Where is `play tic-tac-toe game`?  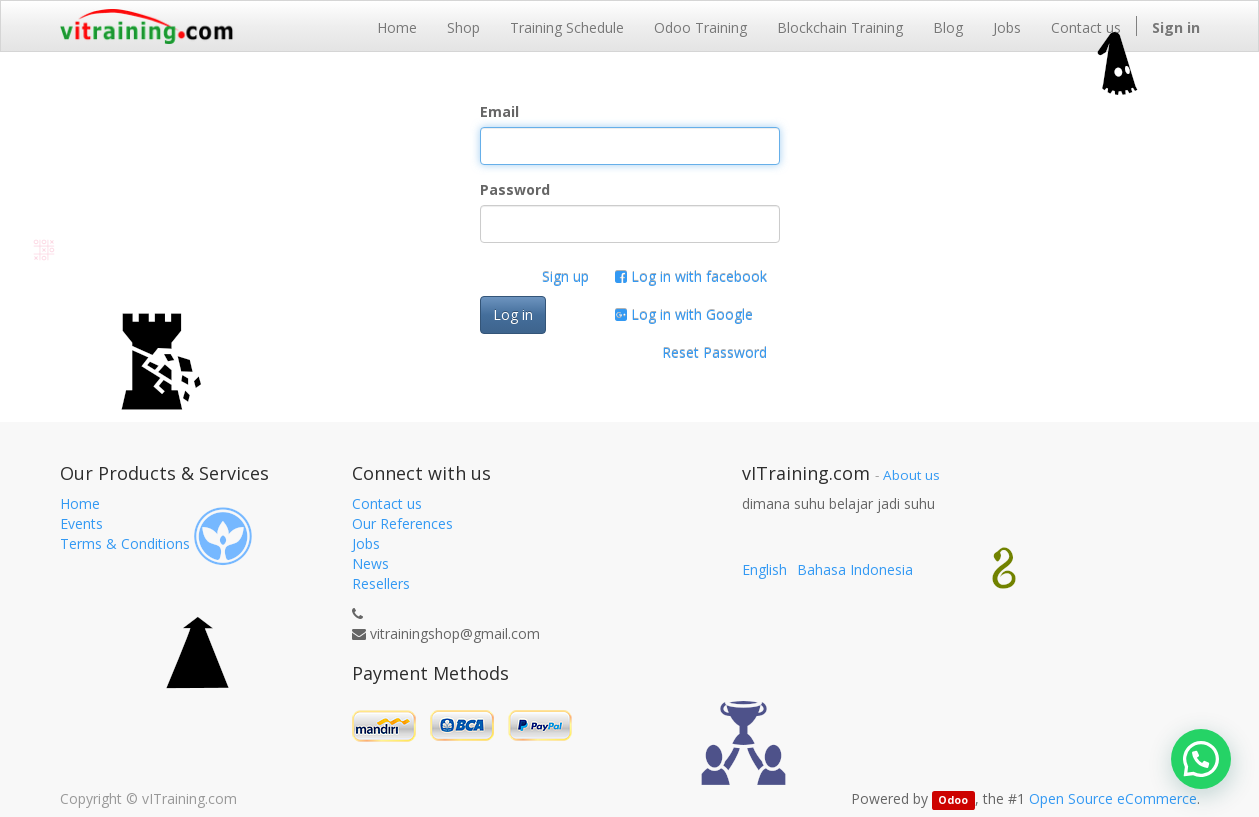 play tic-tac-toe game is located at coordinates (44, 250).